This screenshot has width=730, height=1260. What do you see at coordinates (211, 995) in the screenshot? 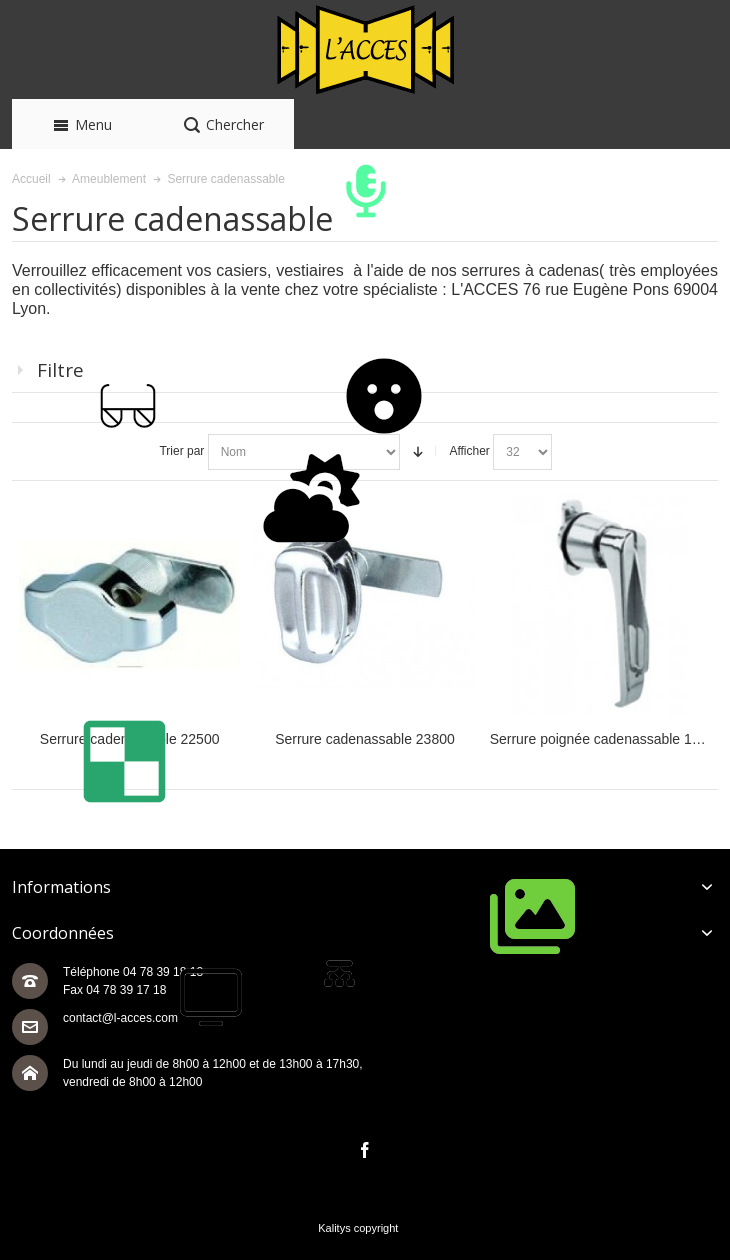
I see `switch to desktop or monitor display` at bounding box center [211, 995].